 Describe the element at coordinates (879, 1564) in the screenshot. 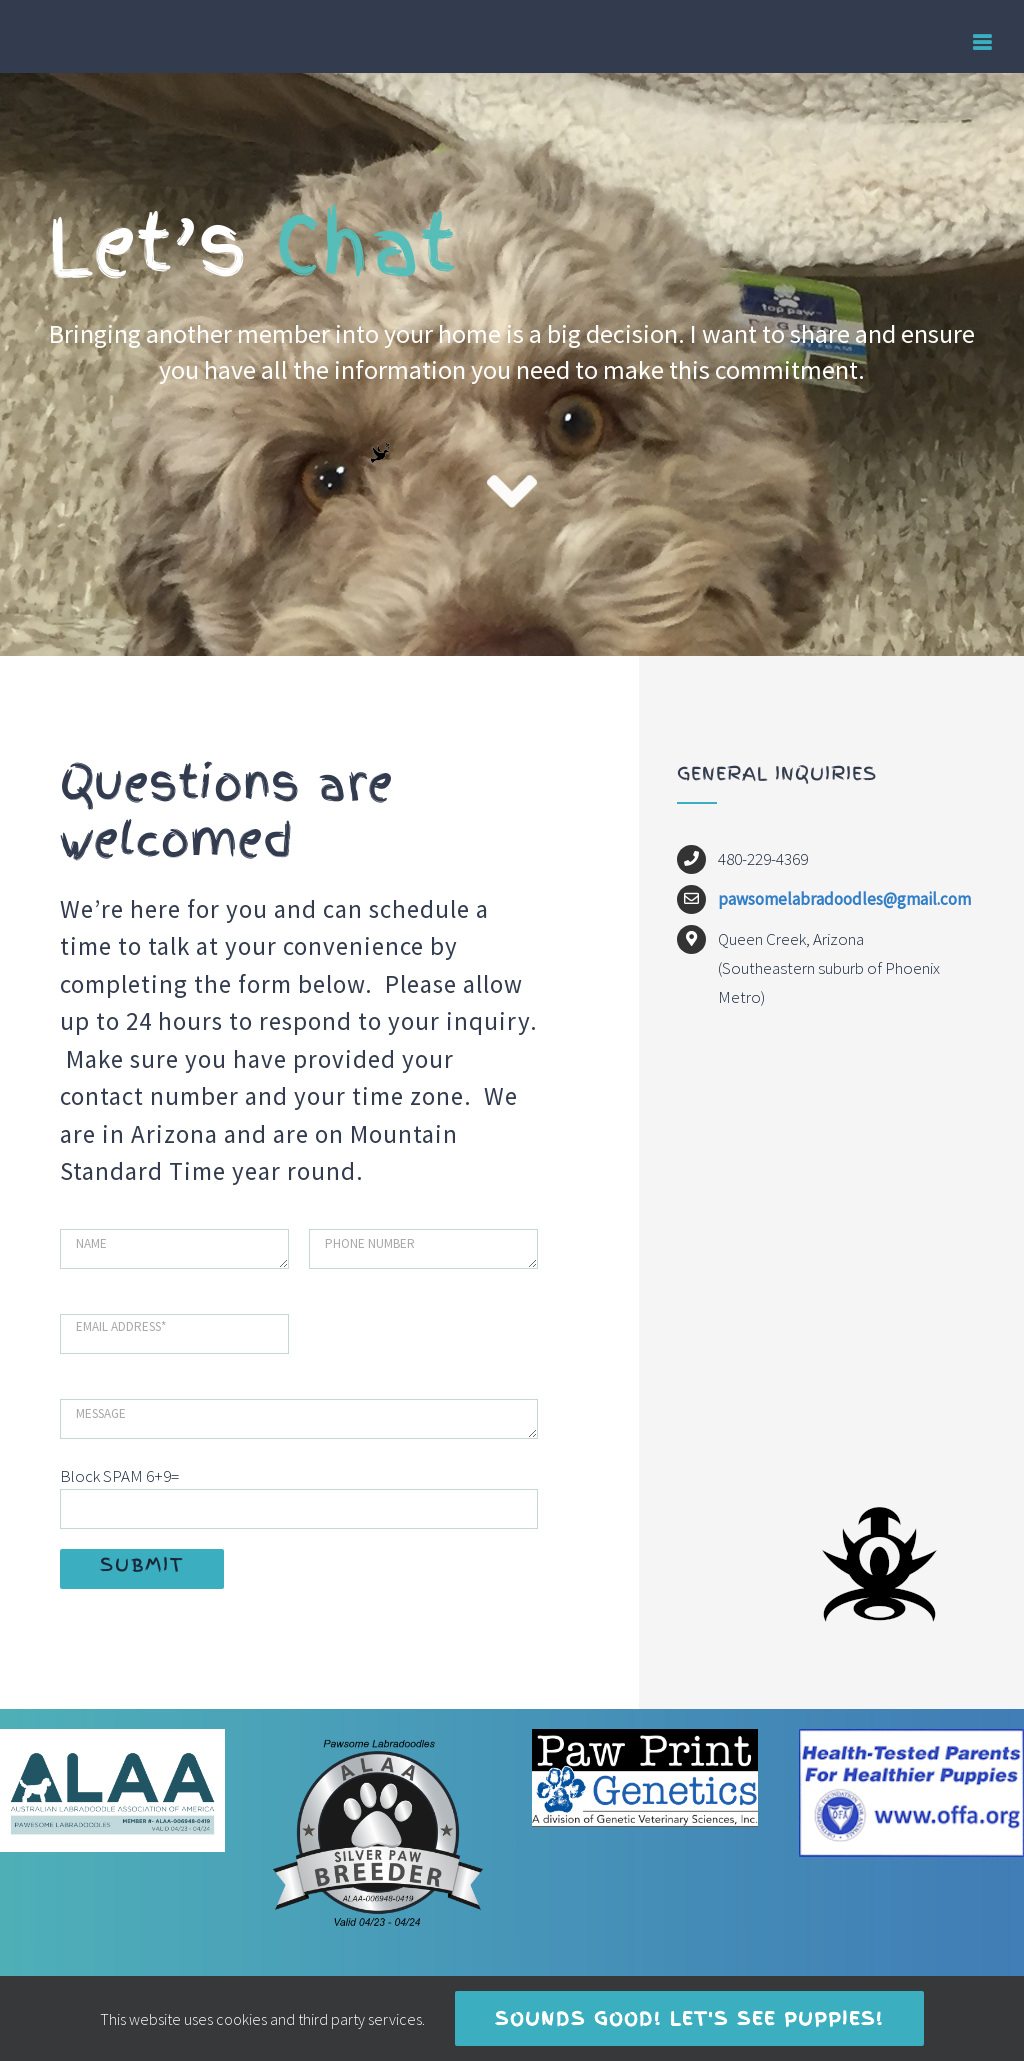

I see `abstract game character or creature icon` at that location.